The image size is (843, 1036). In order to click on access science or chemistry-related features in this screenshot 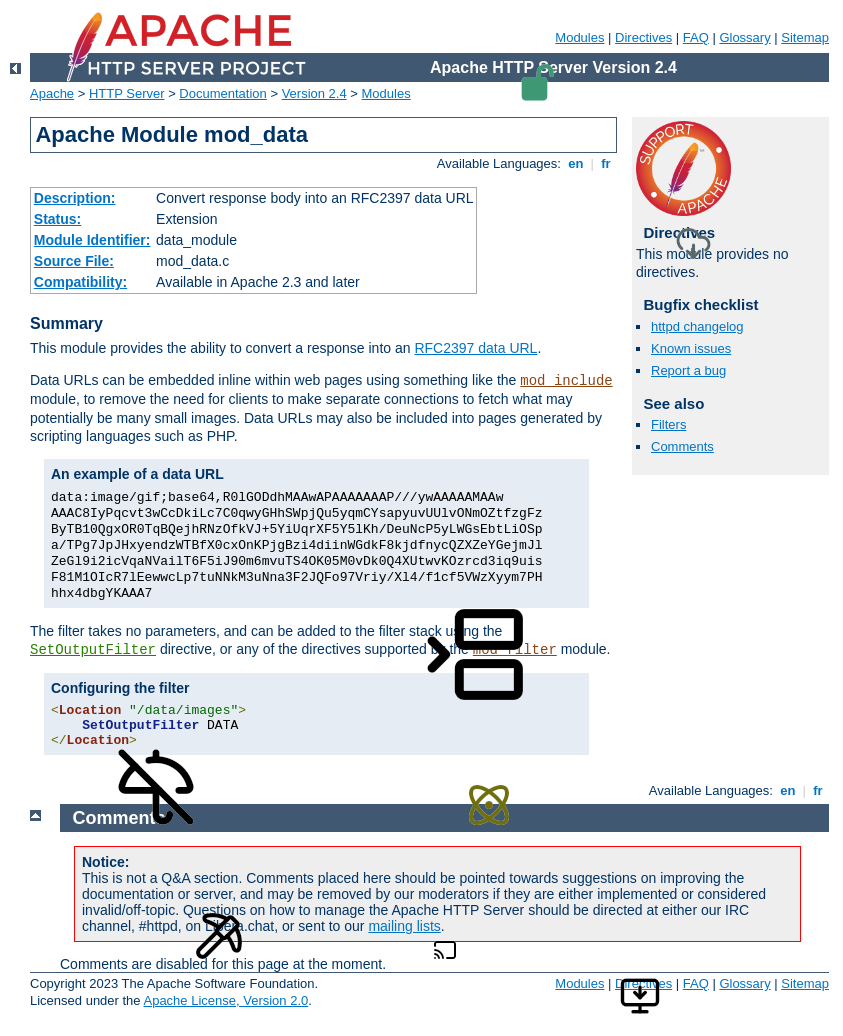, I will do `click(489, 805)`.